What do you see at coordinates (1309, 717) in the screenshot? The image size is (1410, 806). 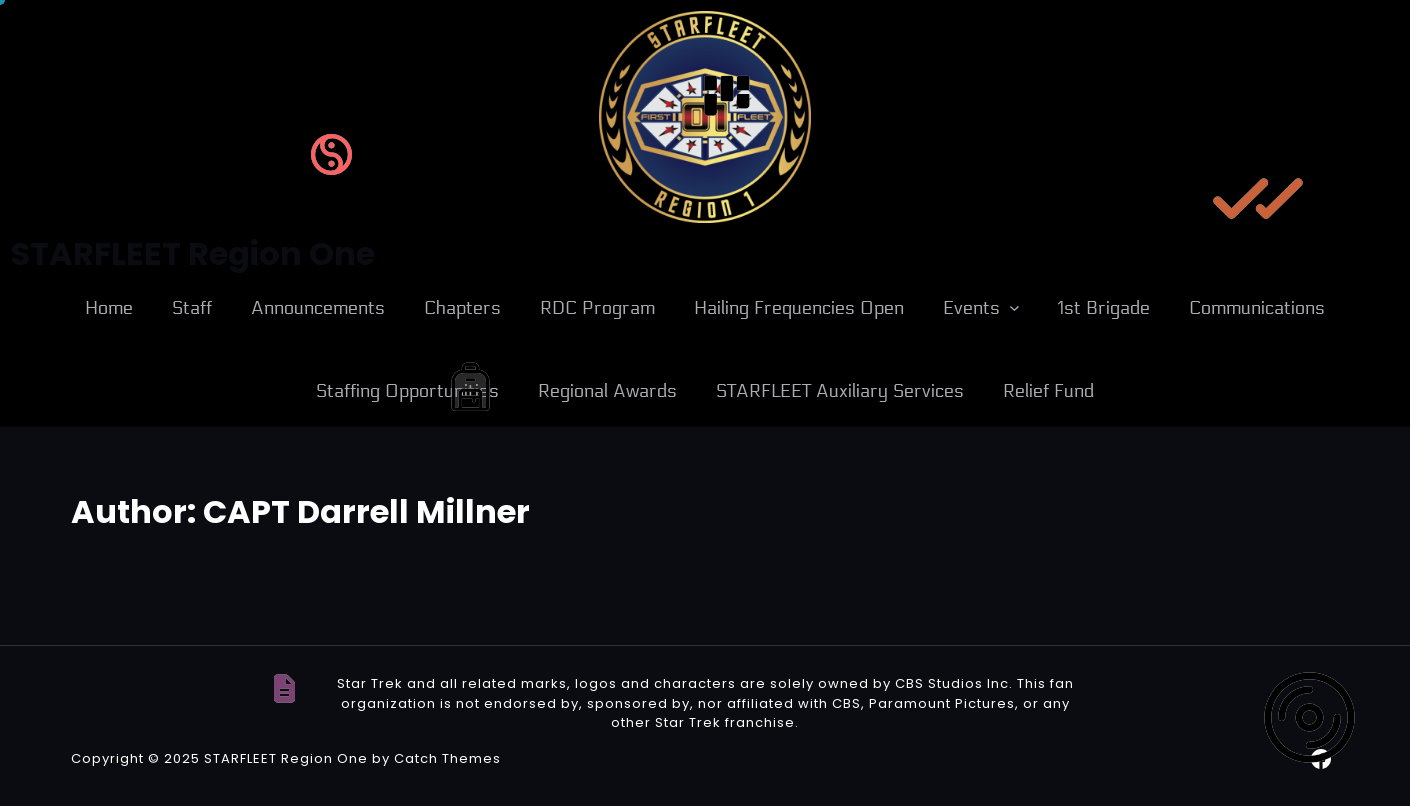 I see `play or browse music library` at bounding box center [1309, 717].